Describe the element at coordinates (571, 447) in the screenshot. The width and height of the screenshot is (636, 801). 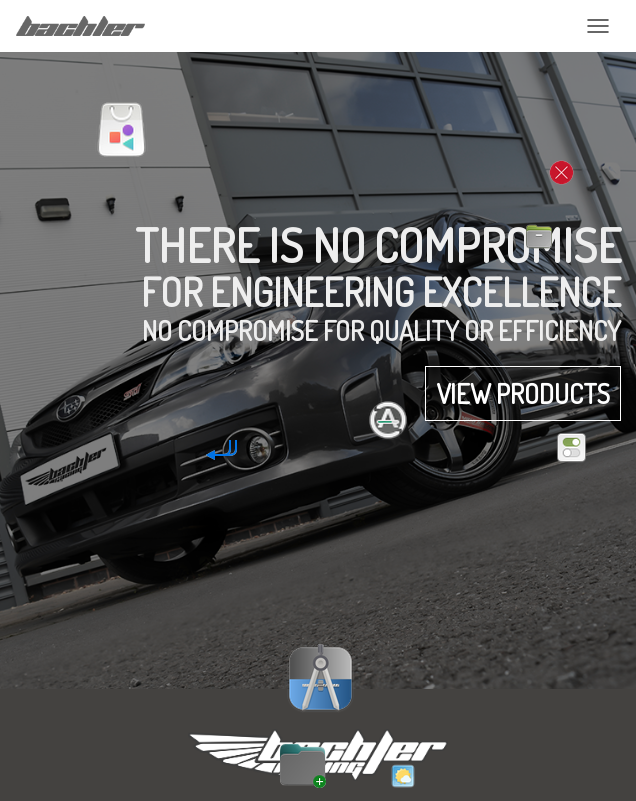
I see `open desktop preferences or settings` at that location.